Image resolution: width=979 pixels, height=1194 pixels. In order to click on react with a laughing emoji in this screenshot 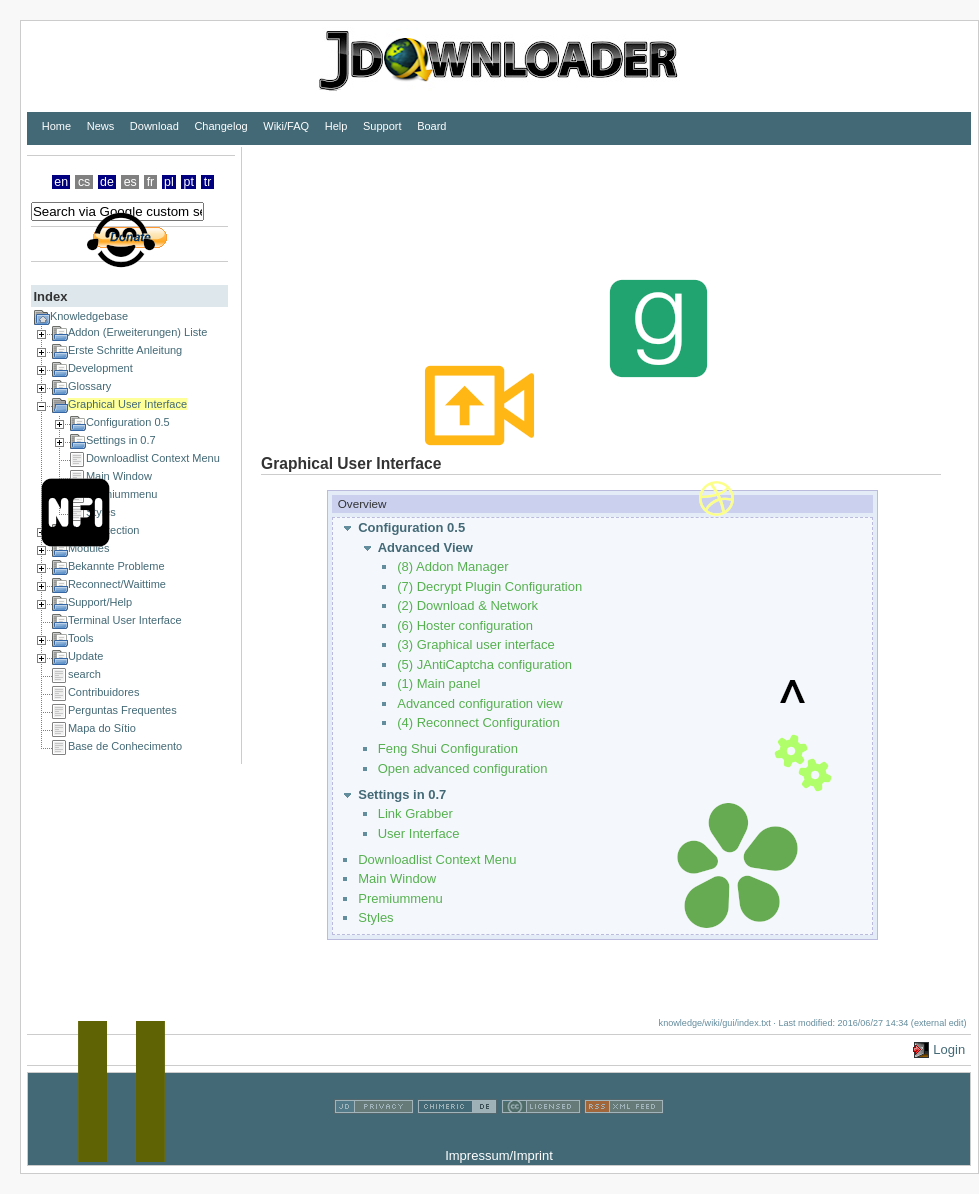, I will do `click(121, 240)`.